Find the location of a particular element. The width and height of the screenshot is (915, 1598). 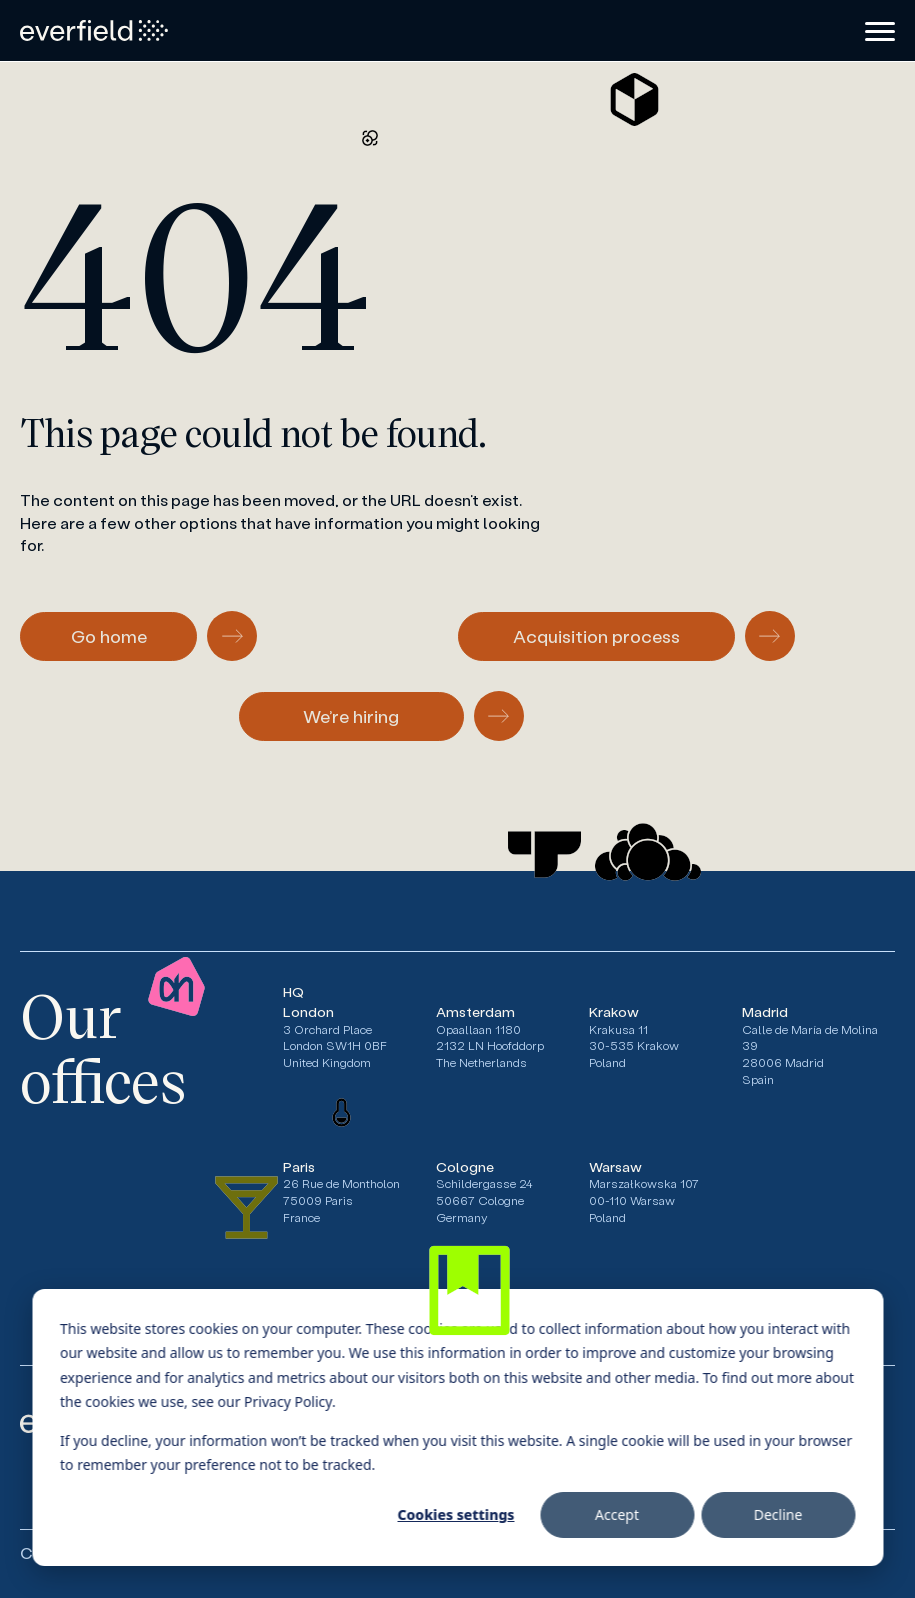

indicates cold or low temperature is located at coordinates (341, 1112).